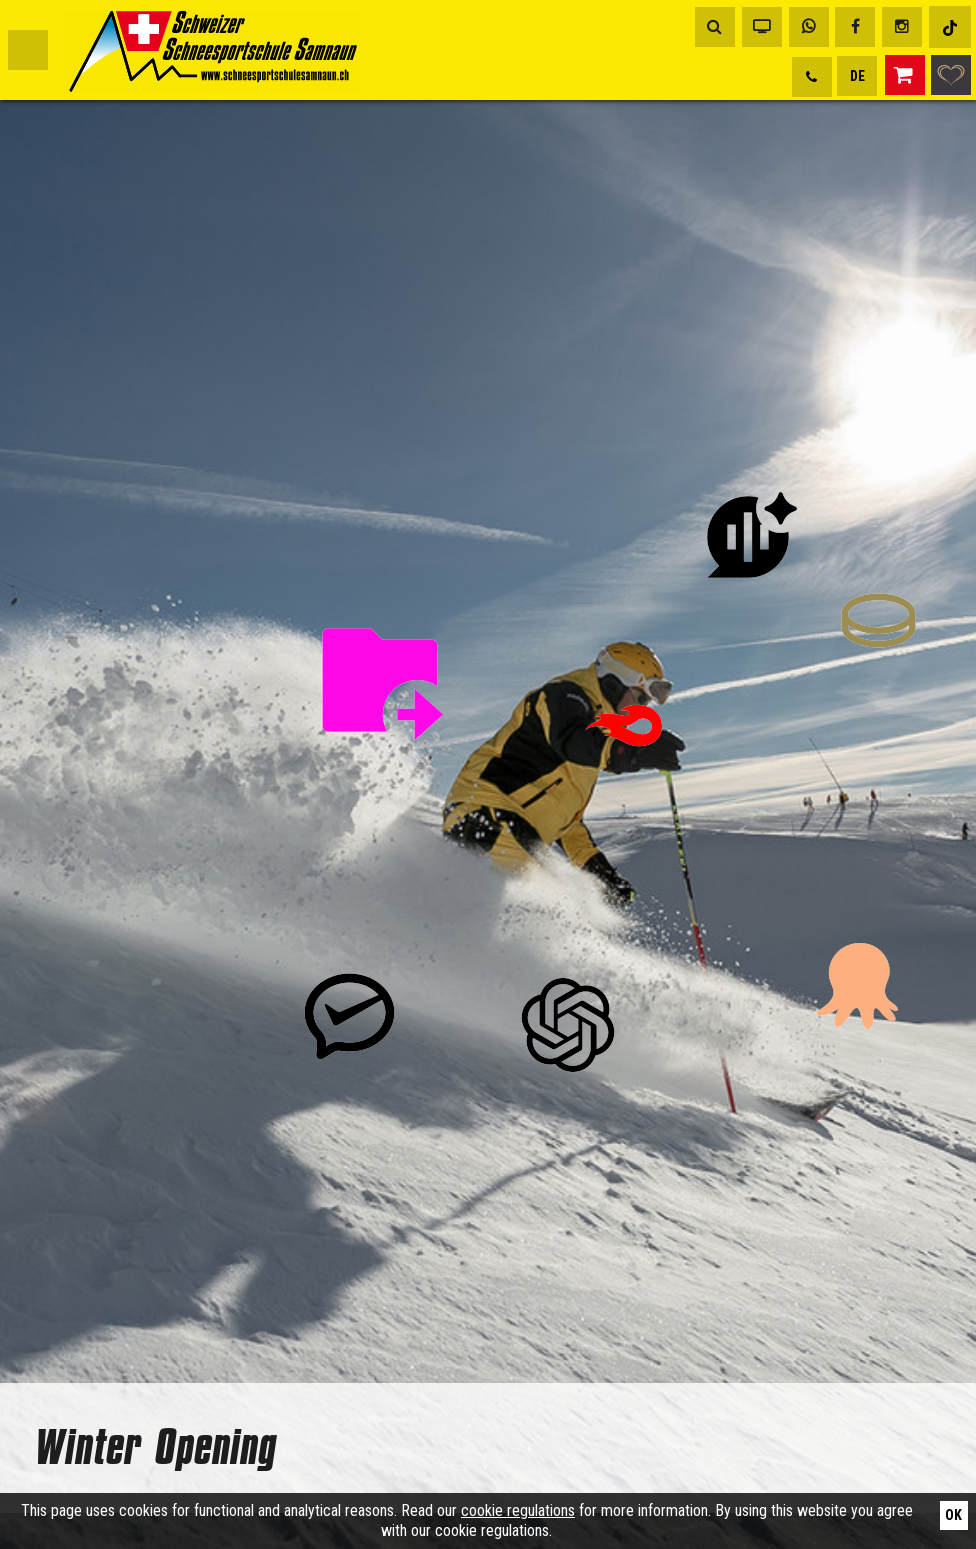 The width and height of the screenshot is (976, 1549). I want to click on pay with WeChat Pay, so click(349, 1013).